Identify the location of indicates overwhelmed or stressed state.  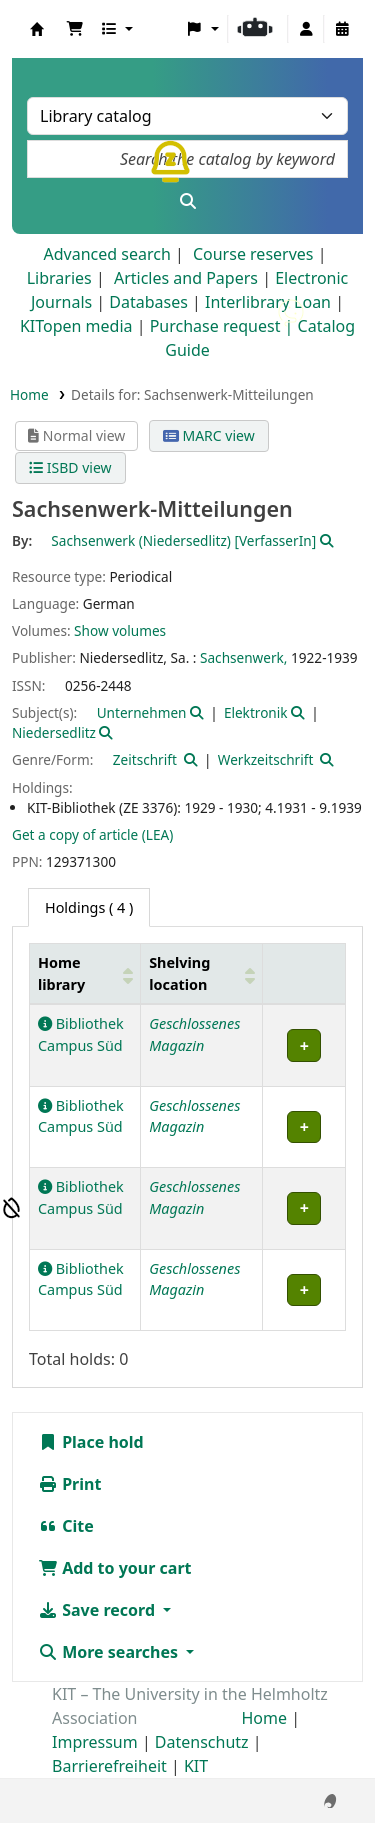
(291, 312).